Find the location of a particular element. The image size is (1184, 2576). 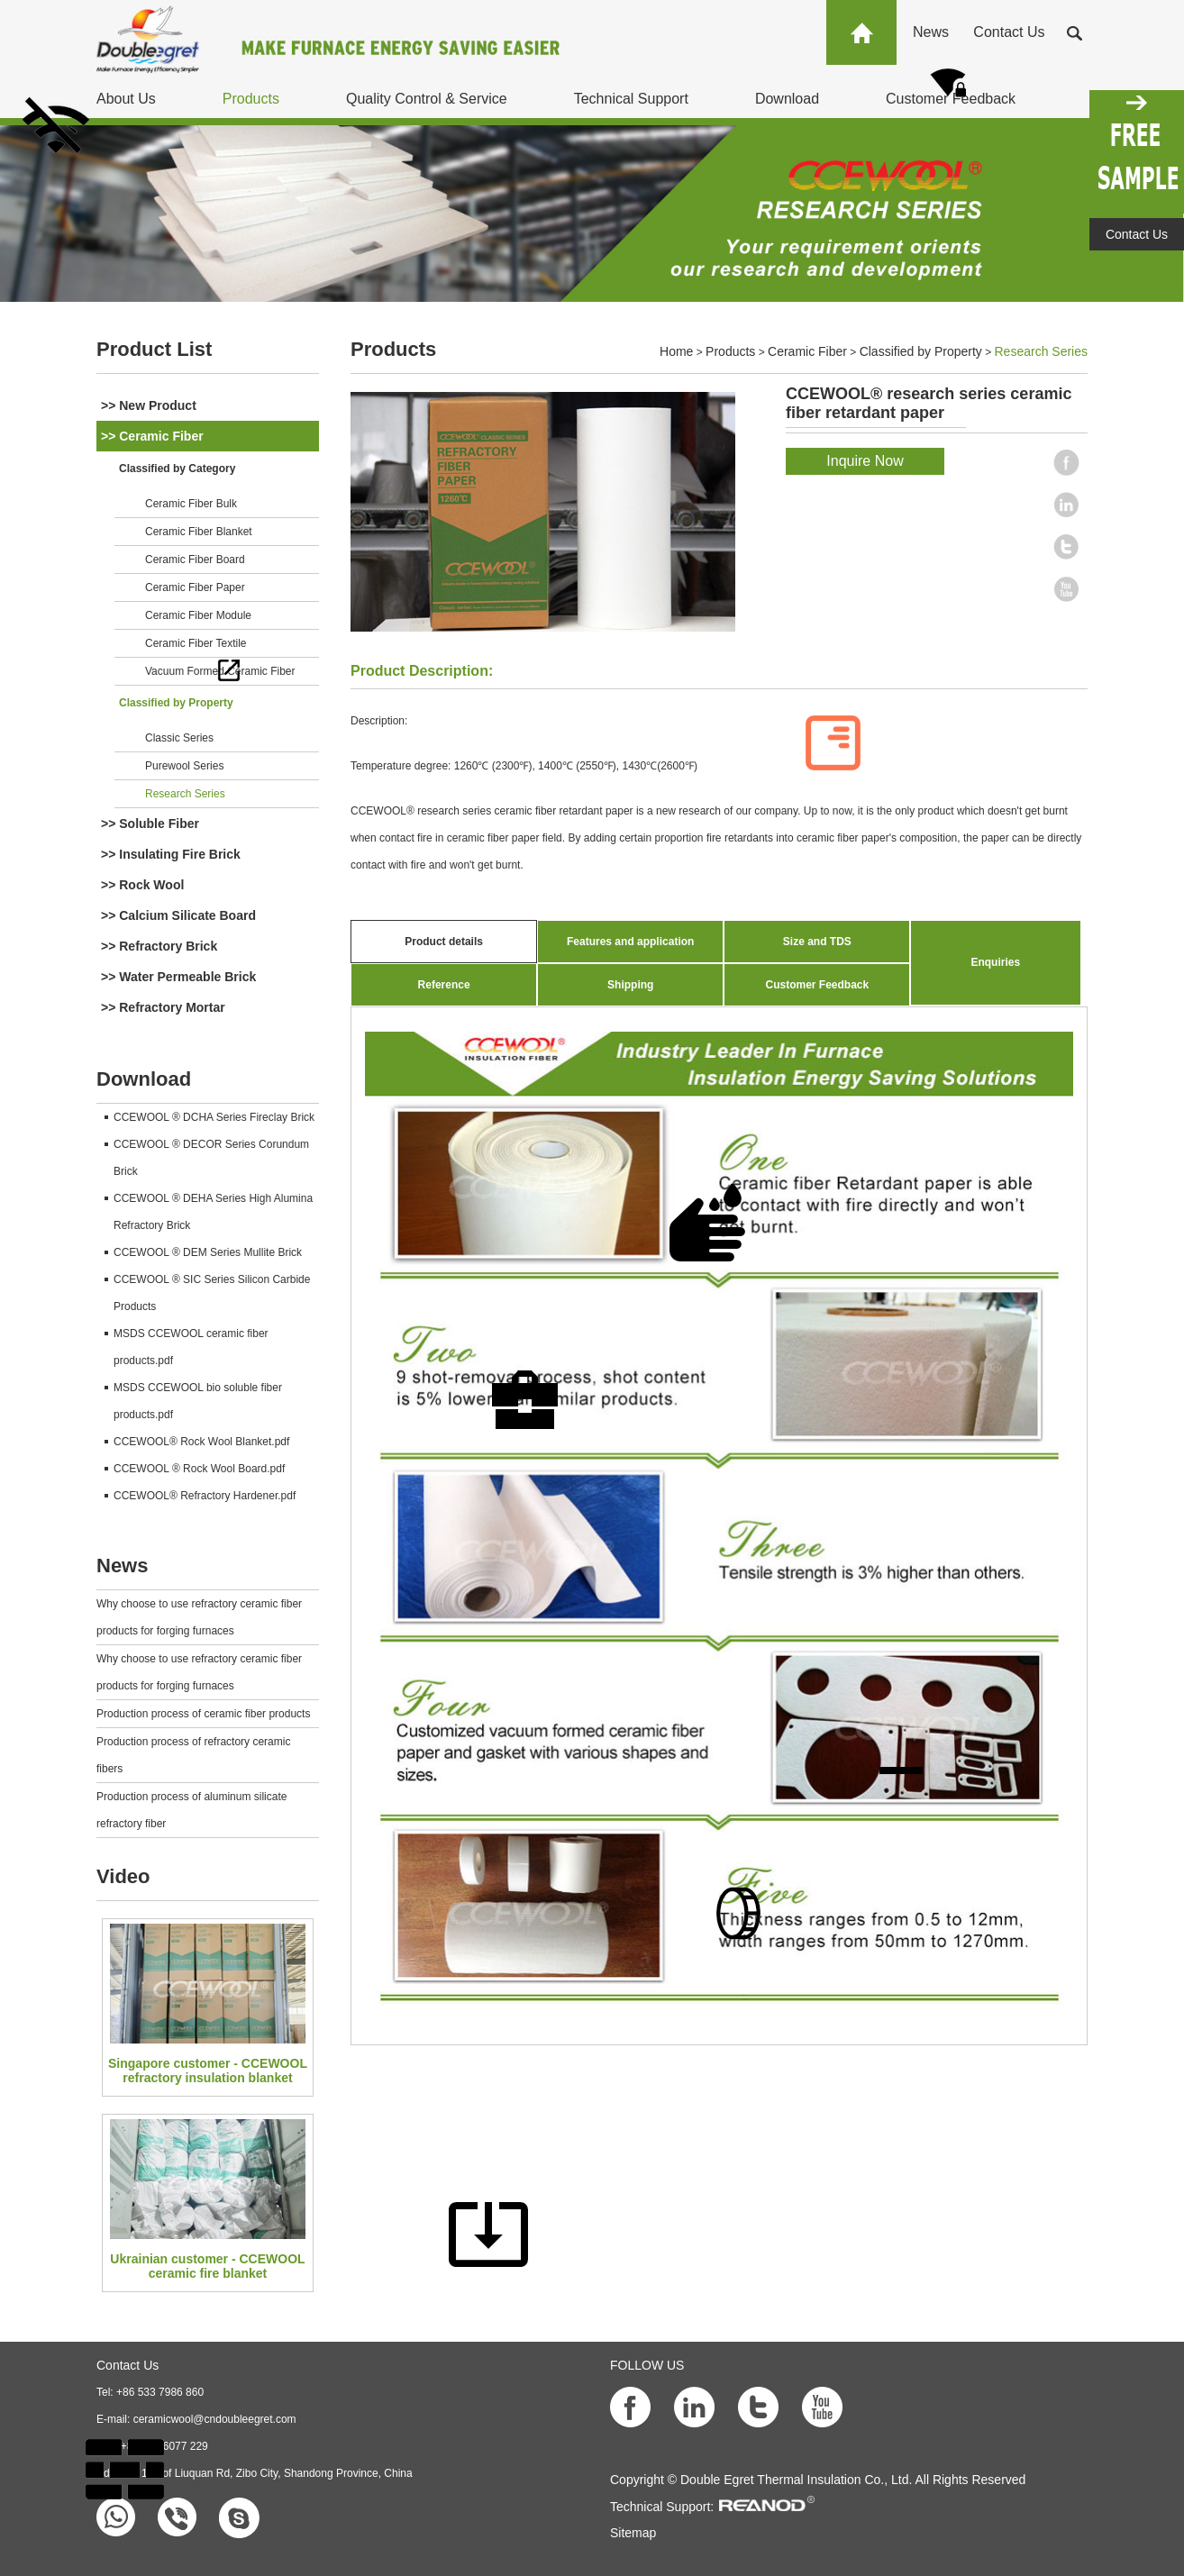

download system update is located at coordinates (488, 2235).